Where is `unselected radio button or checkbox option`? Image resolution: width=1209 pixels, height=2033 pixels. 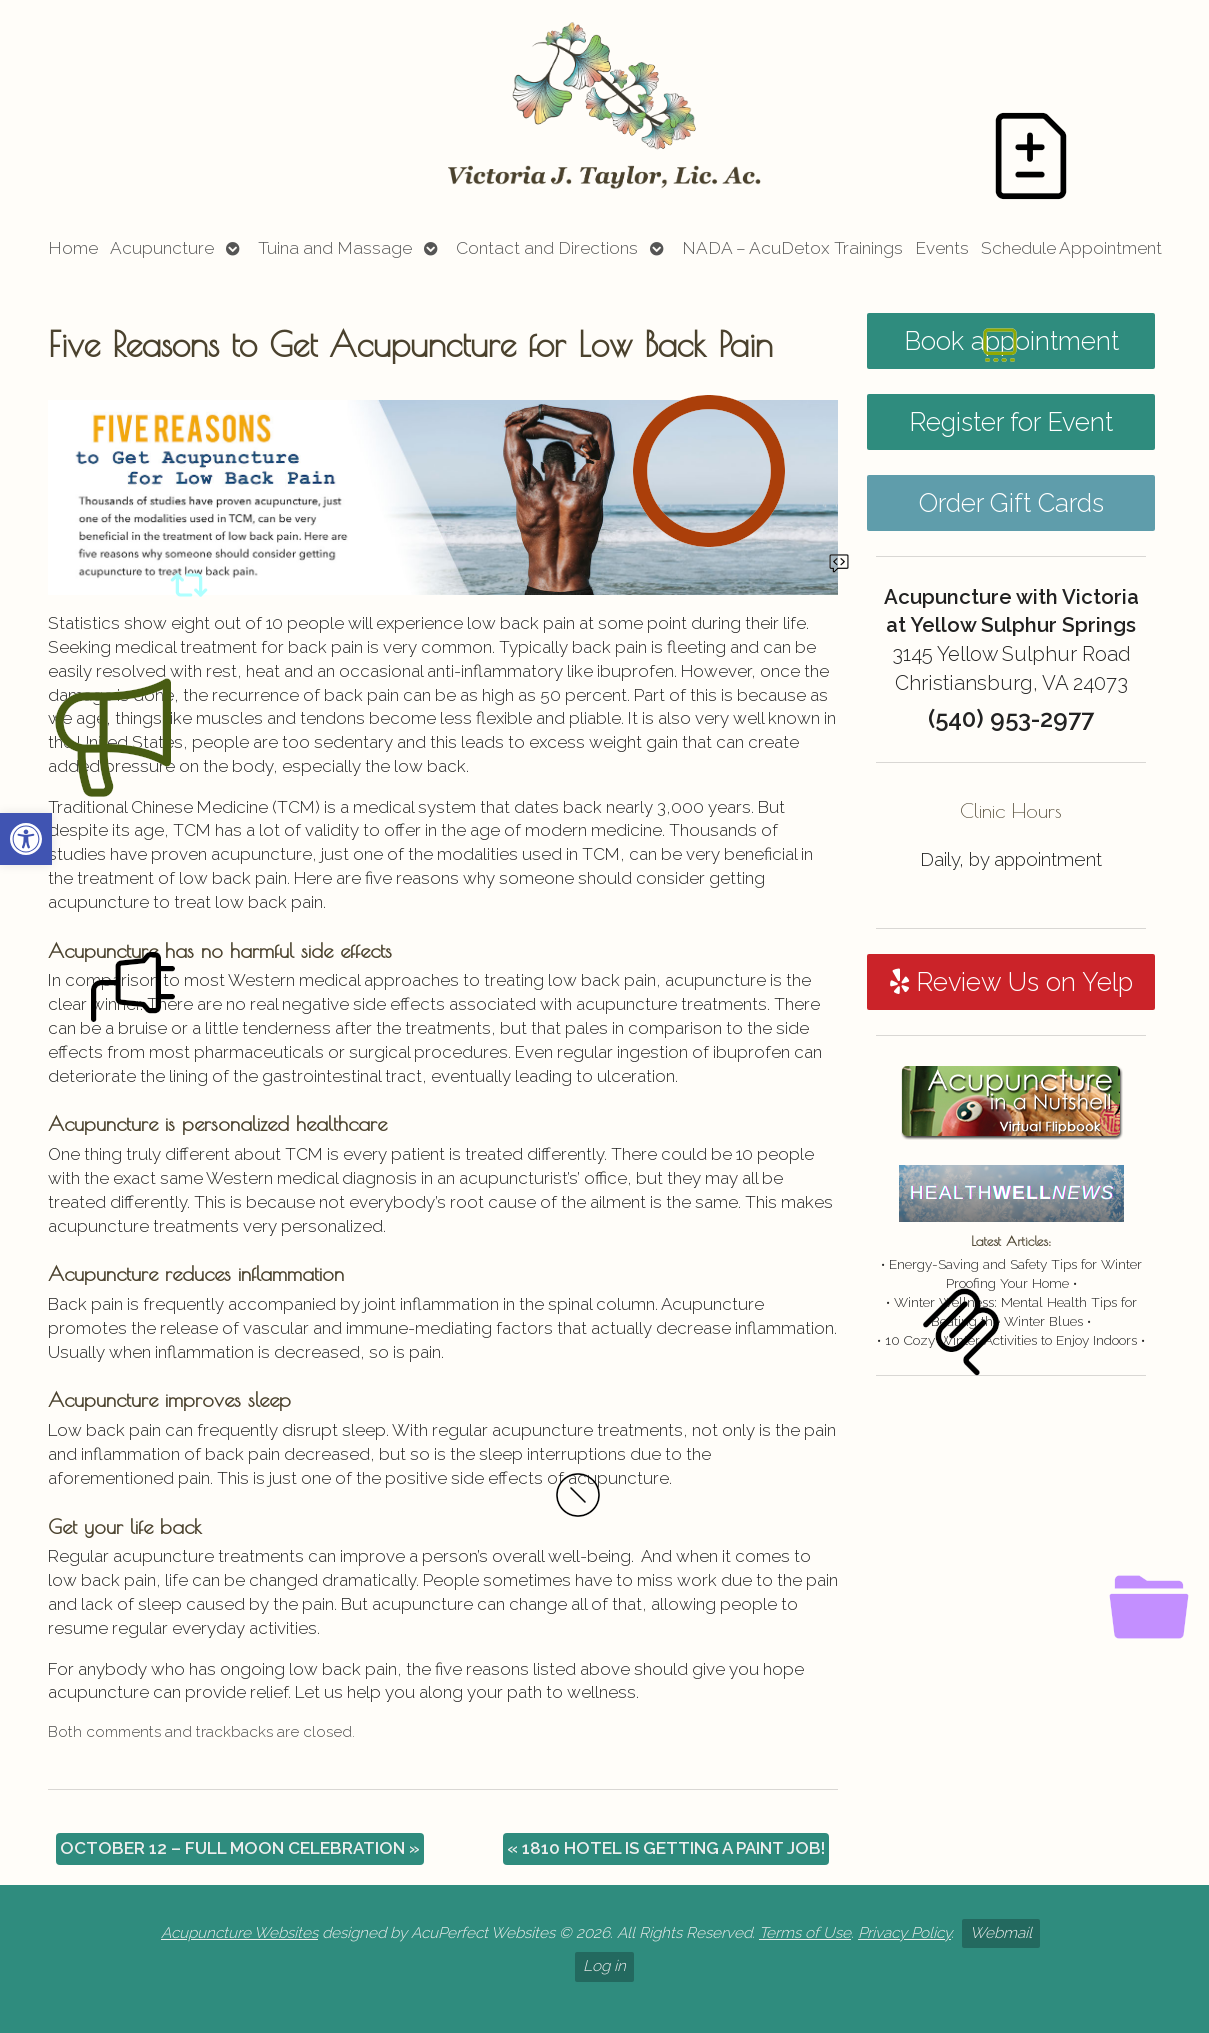 unselected radio button or checkbox option is located at coordinates (709, 471).